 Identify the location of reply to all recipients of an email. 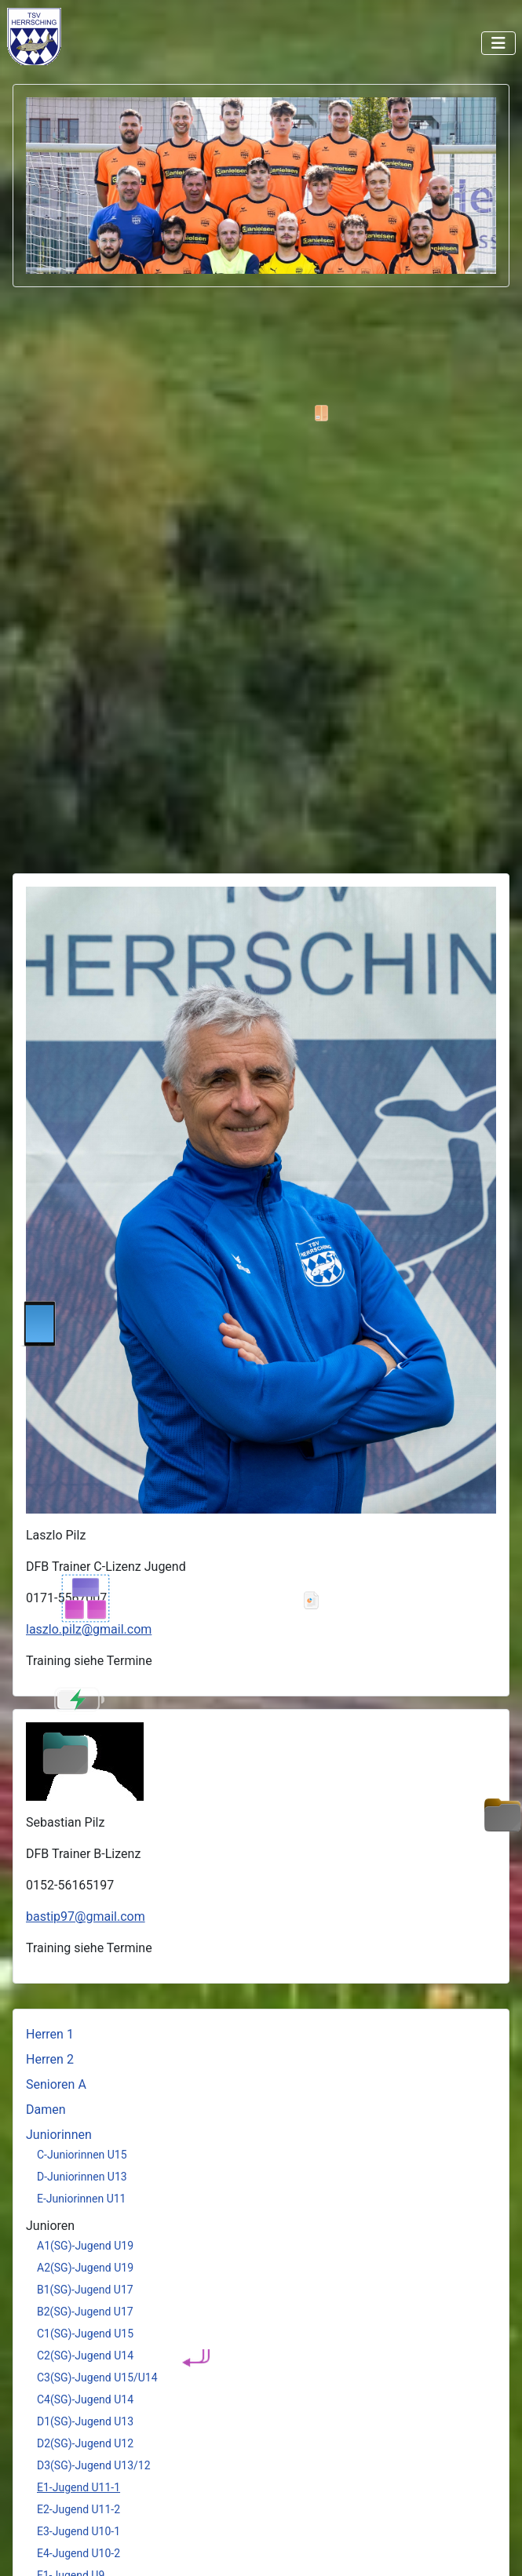
(195, 2356).